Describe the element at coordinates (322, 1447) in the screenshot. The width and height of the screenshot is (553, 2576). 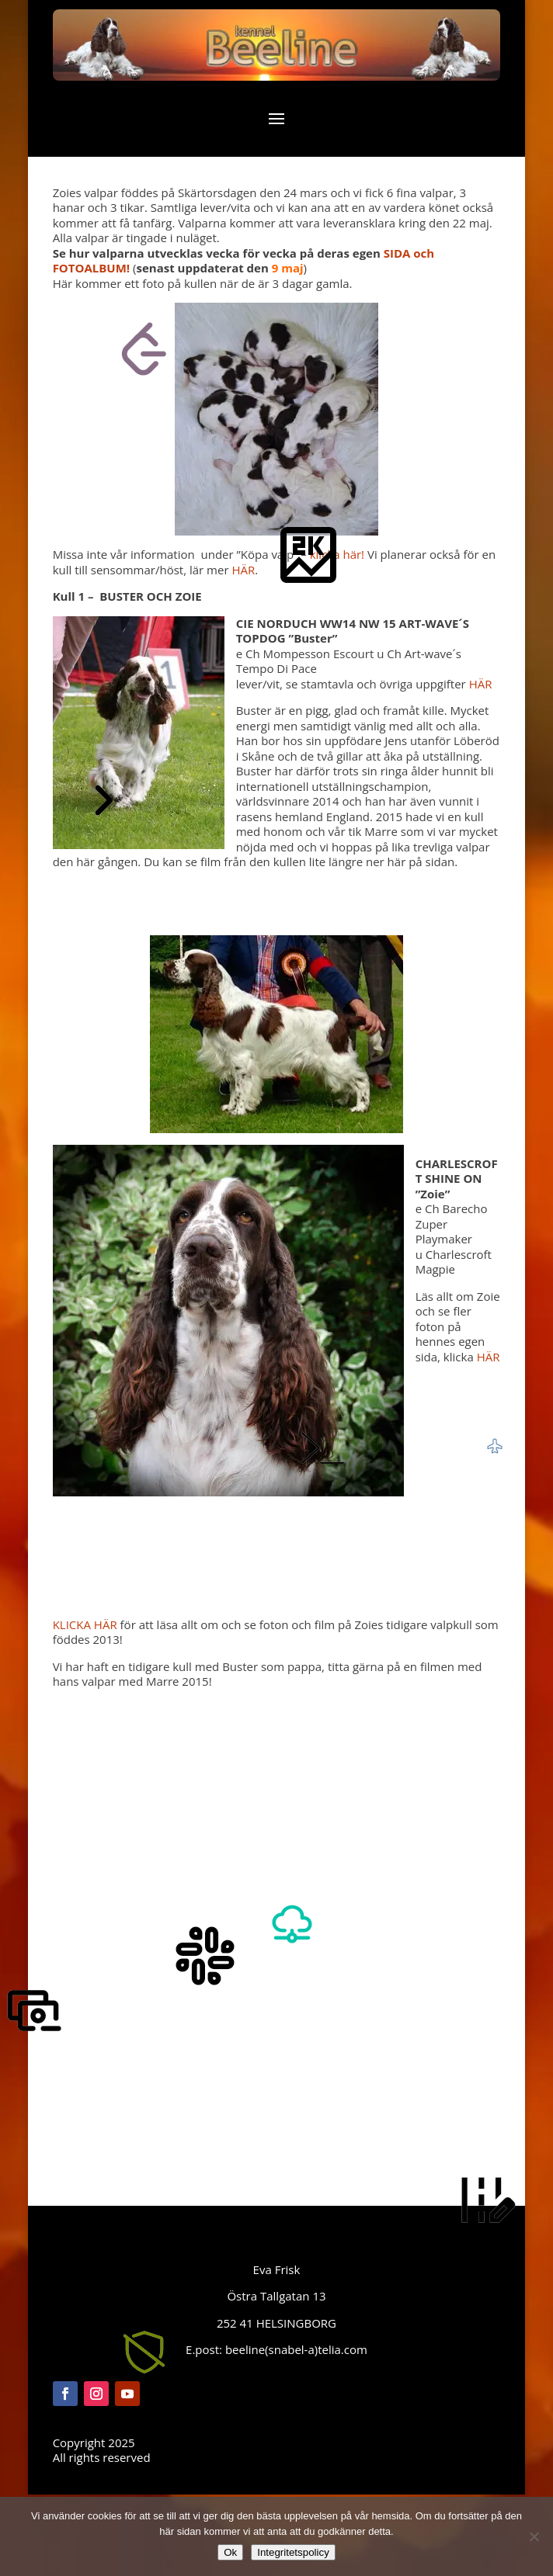
I see `open terminal or command line interface` at that location.